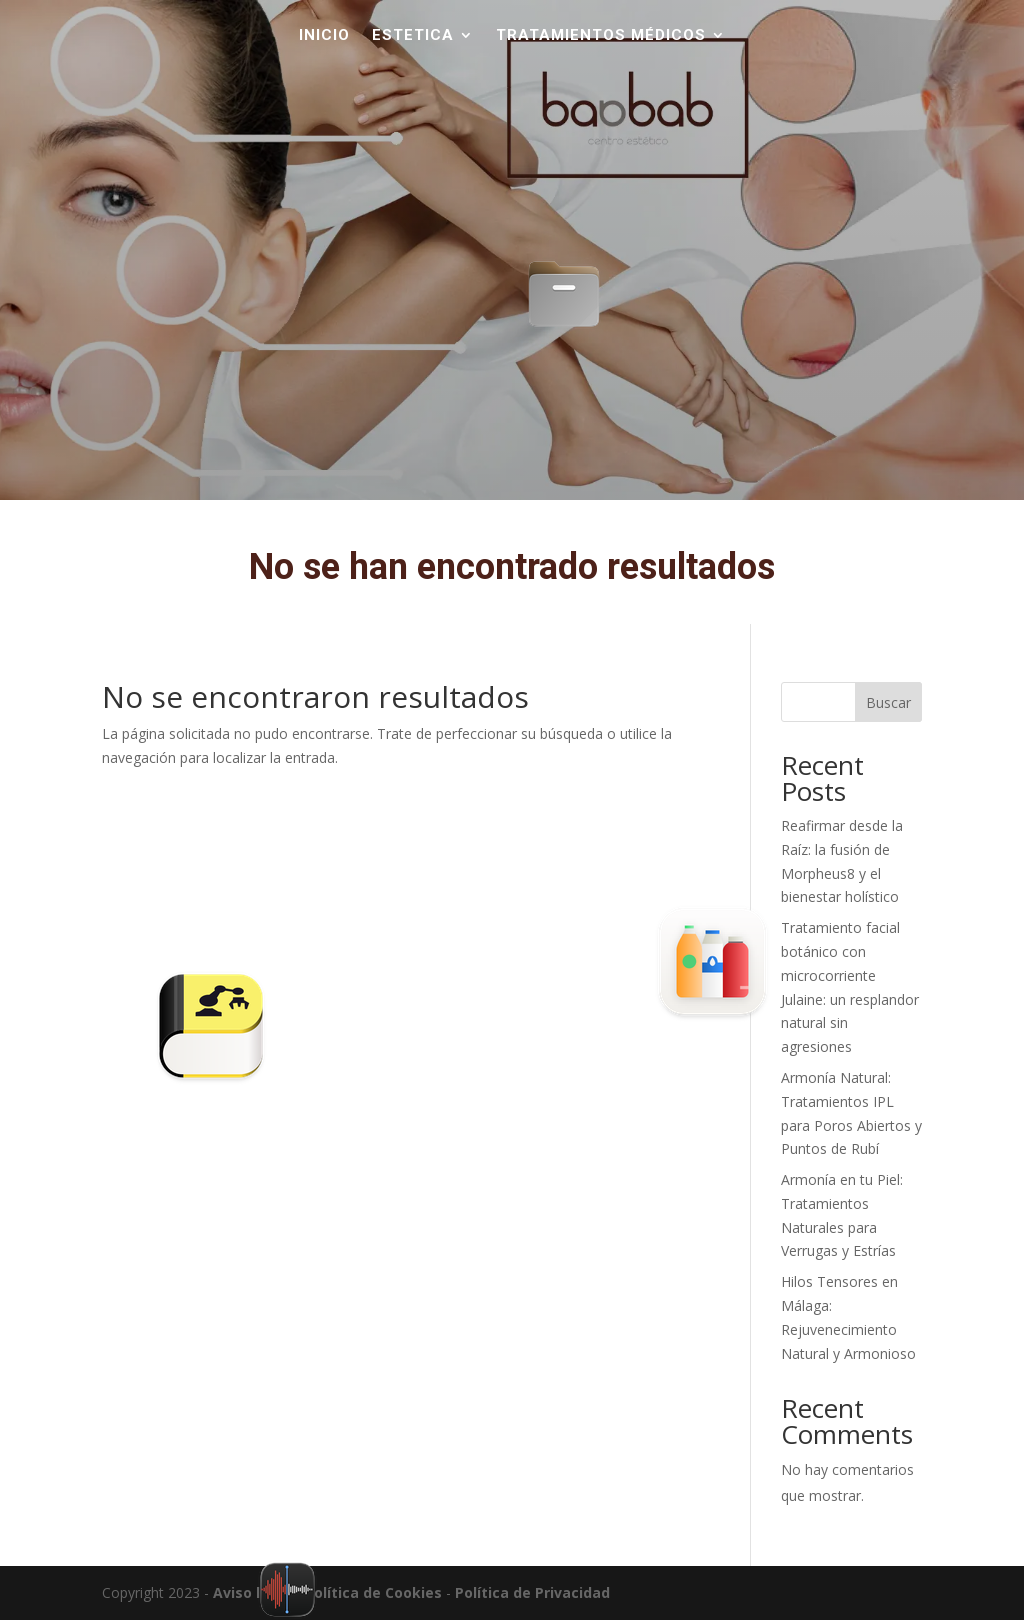 This screenshot has height=1620, width=1024. Describe the element at coordinates (287, 1589) in the screenshot. I see `open the sound recorder app` at that location.